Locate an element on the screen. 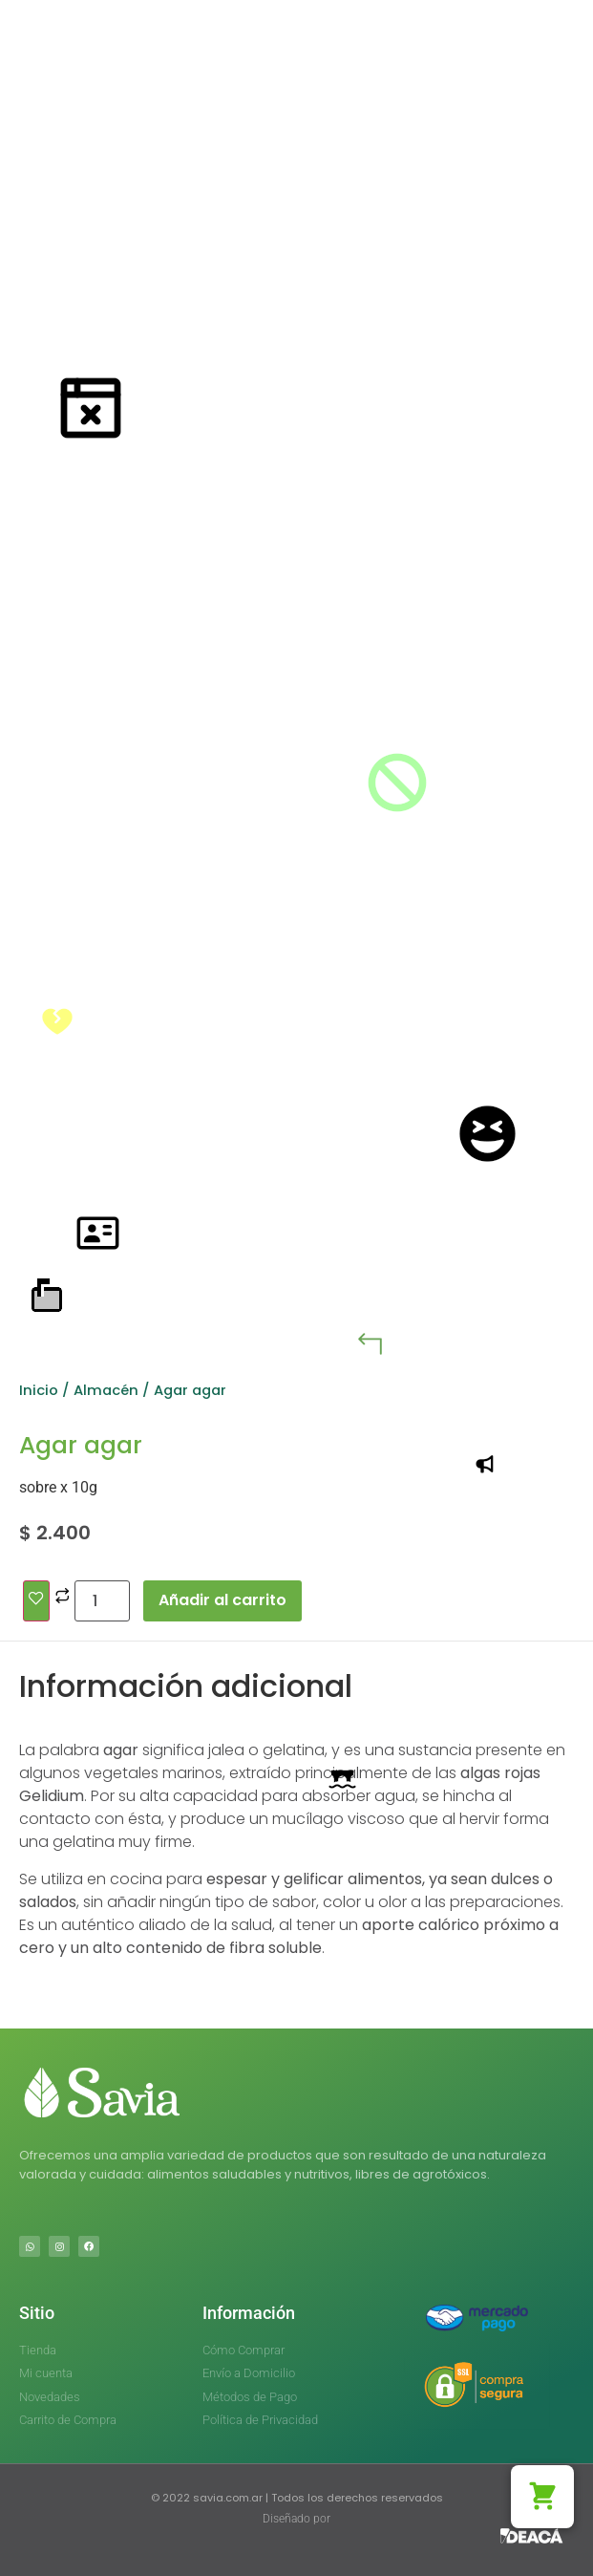  go back to previous screen or step is located at coordinates (370, 1343).